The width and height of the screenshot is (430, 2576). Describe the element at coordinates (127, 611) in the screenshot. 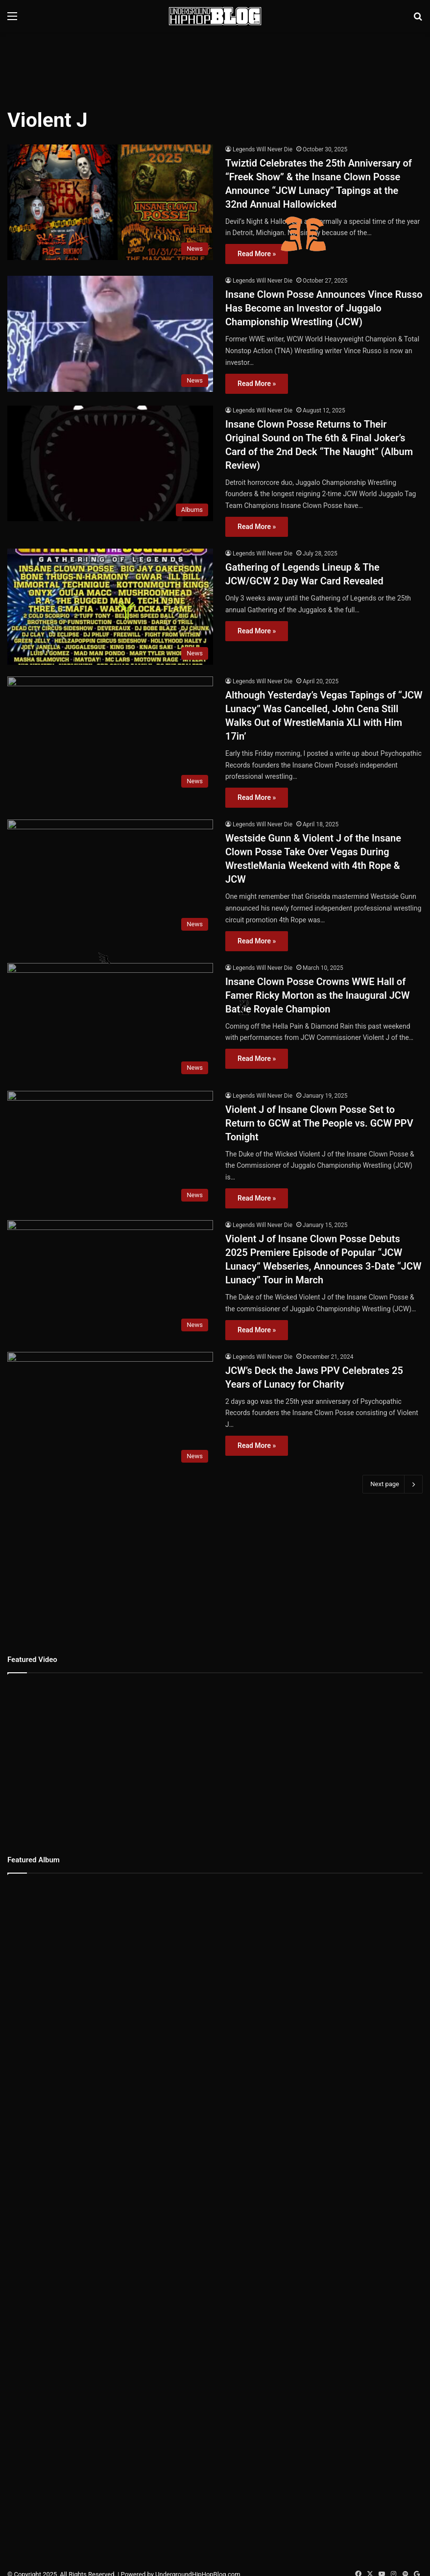

I see `view immune system or antibody information` at that location.